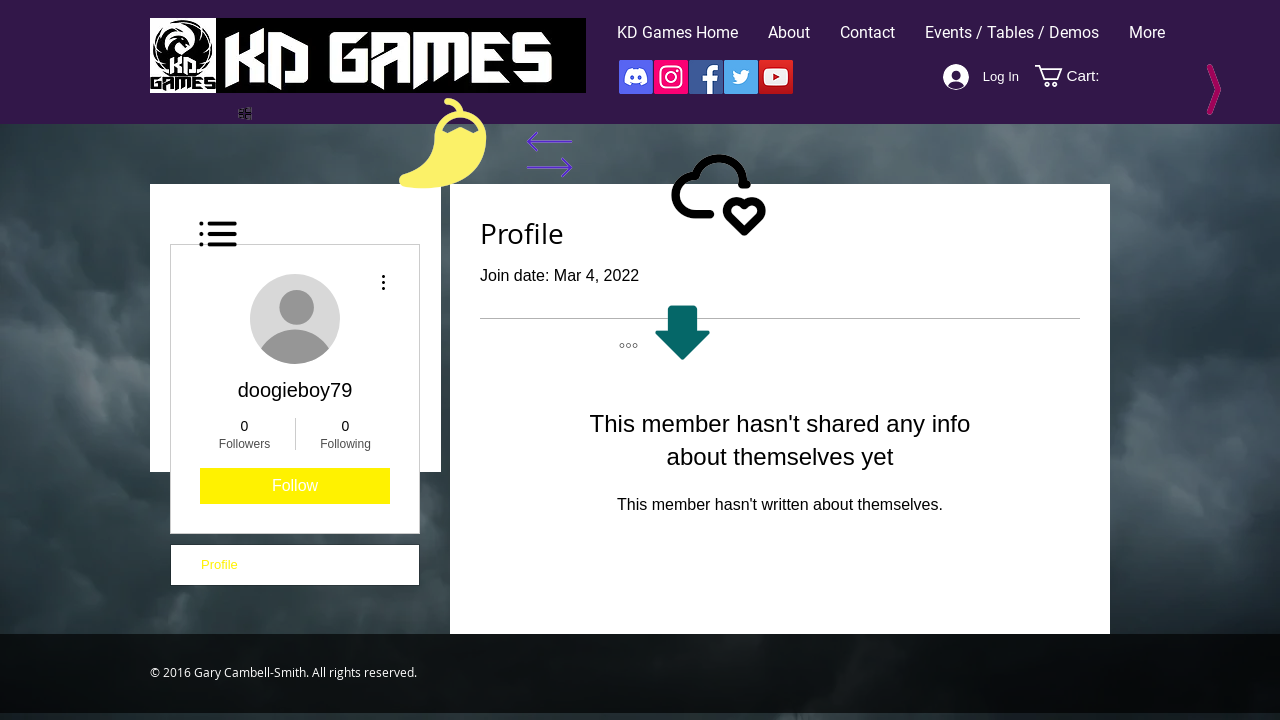 This screenshot has width=1280, height=720. I want to click on indicates spicy or hot food option, so click(447, 146).